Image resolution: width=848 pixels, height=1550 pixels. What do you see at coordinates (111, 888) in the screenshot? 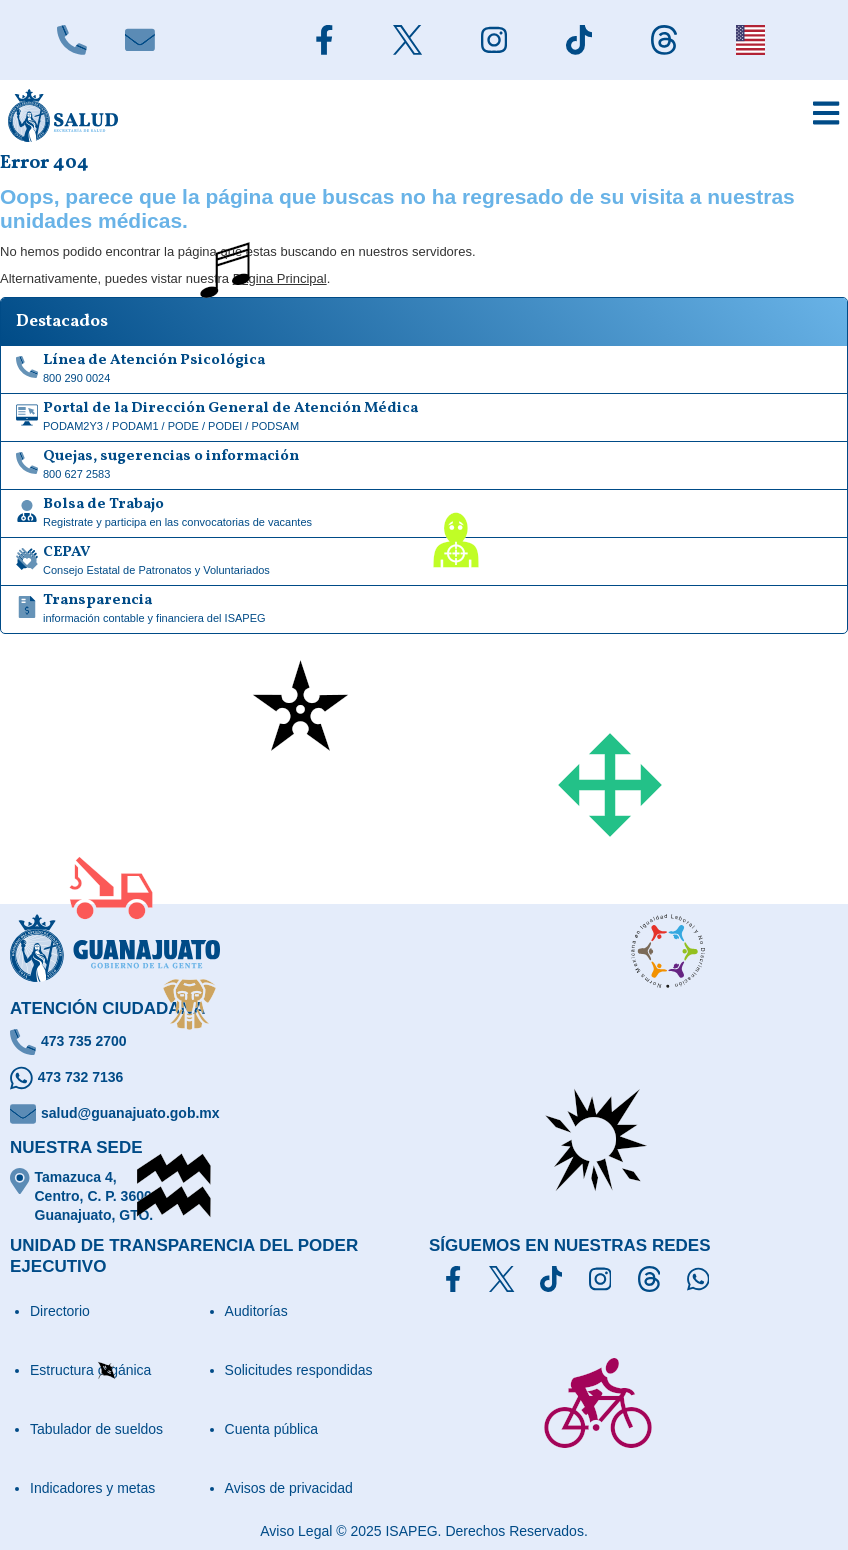
I see `request roadside assistance` at bounding box center [111, 888].